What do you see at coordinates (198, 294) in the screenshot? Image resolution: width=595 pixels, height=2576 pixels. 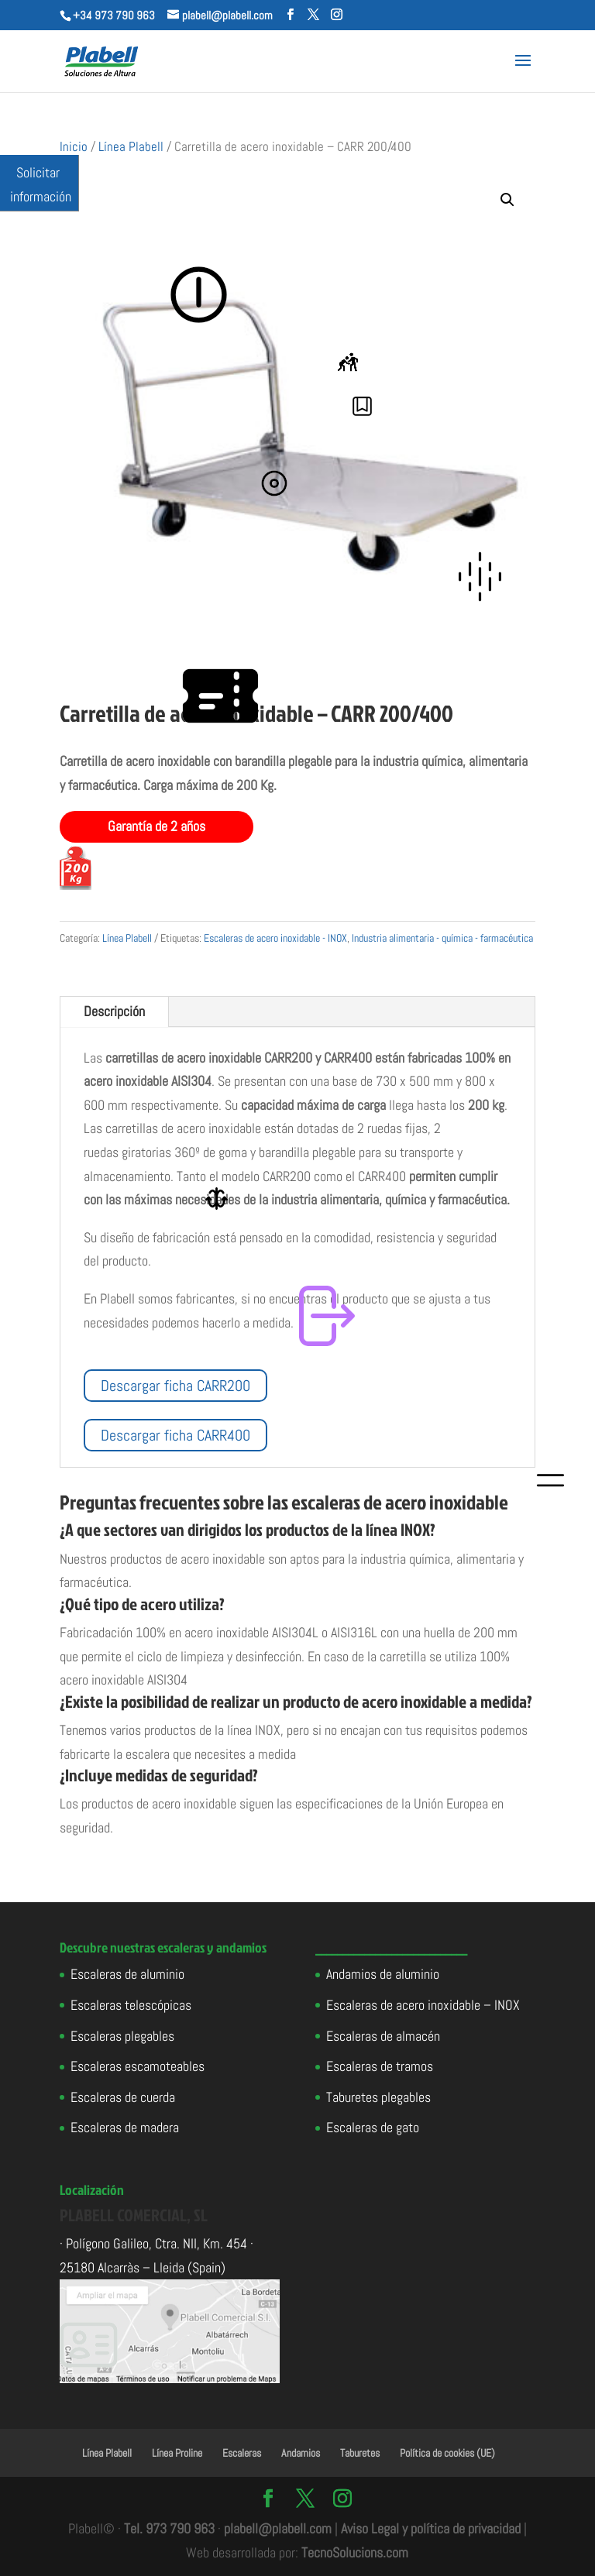 I see `indicates 6 o'clock time` at bounding box center [198, 294].